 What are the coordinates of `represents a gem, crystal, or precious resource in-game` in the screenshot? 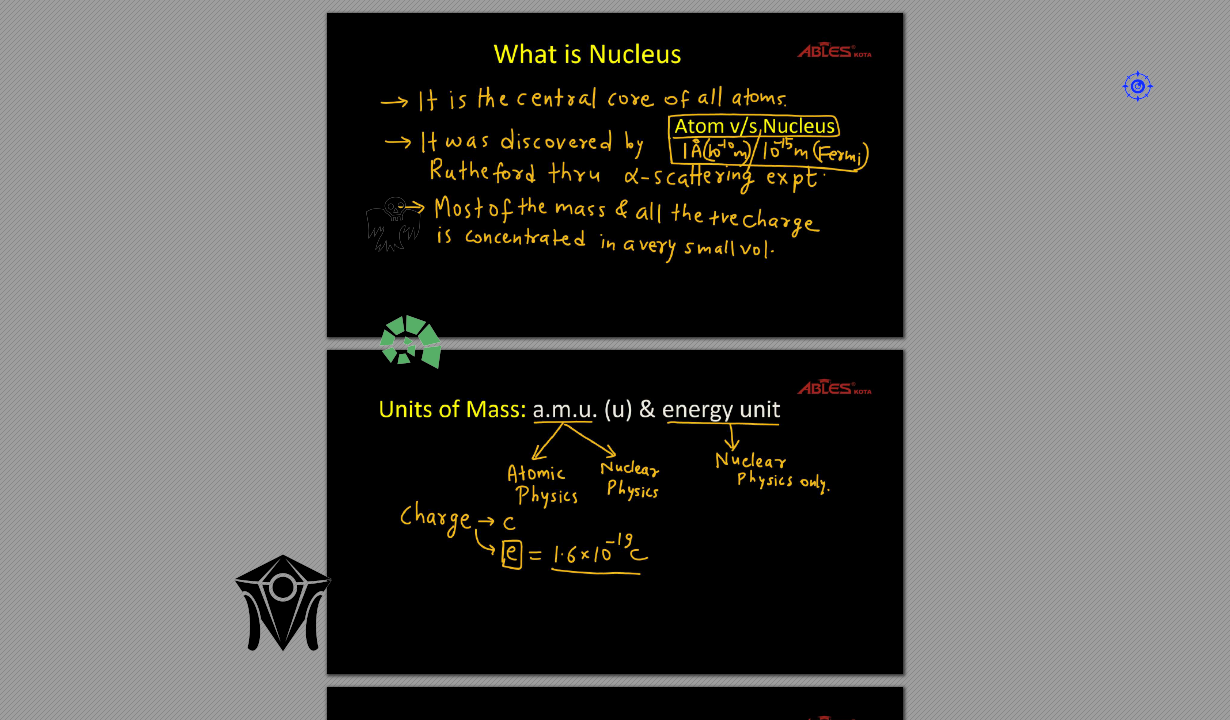 It's located at (283, 603).